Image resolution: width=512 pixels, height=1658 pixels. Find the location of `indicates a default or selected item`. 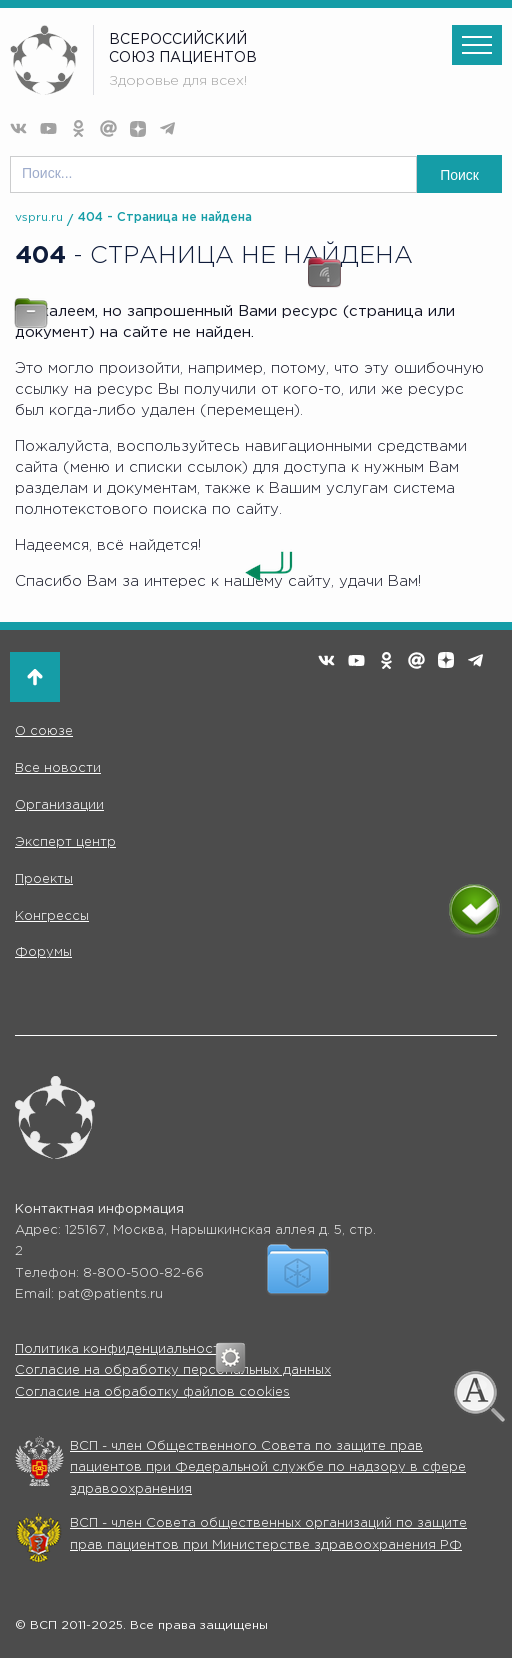

indicates a default or selected item is located at coordinates (475, 910).